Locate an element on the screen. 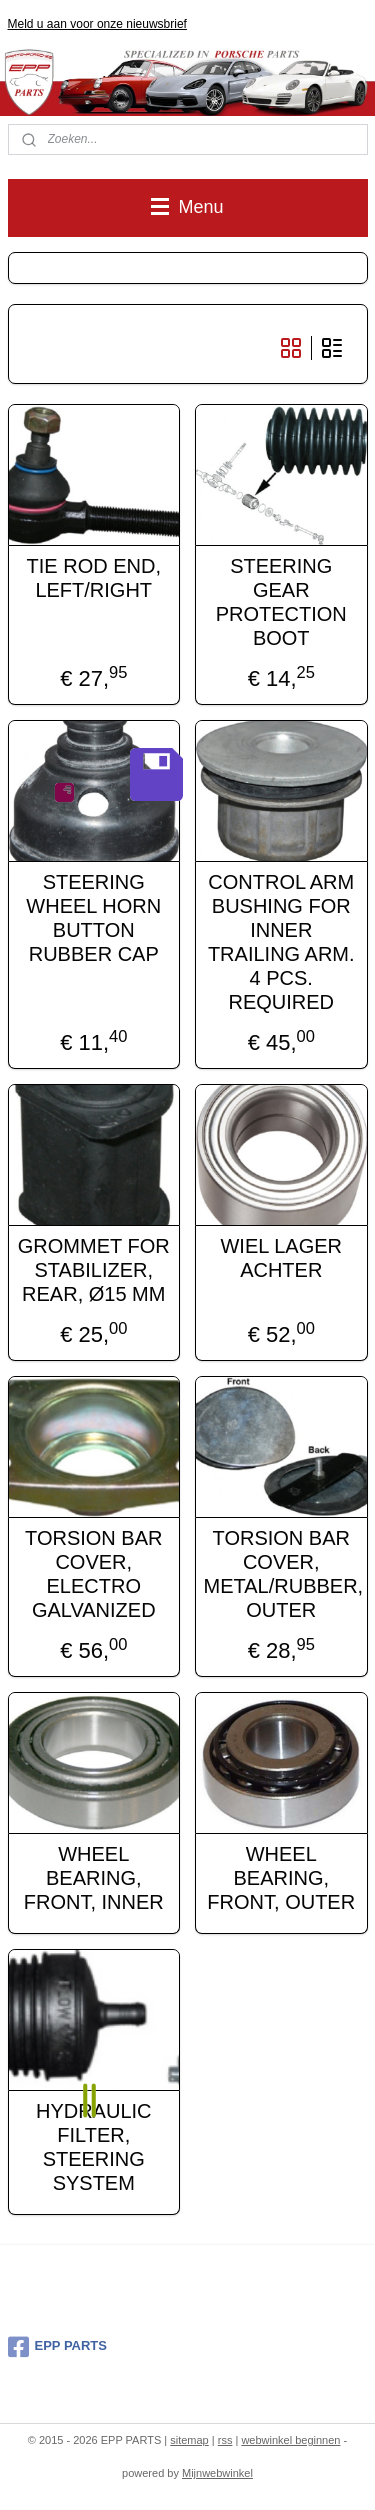 This screenshot has height=2510, width=375. indicates a count of two items is located at coordinates (89, 2100).